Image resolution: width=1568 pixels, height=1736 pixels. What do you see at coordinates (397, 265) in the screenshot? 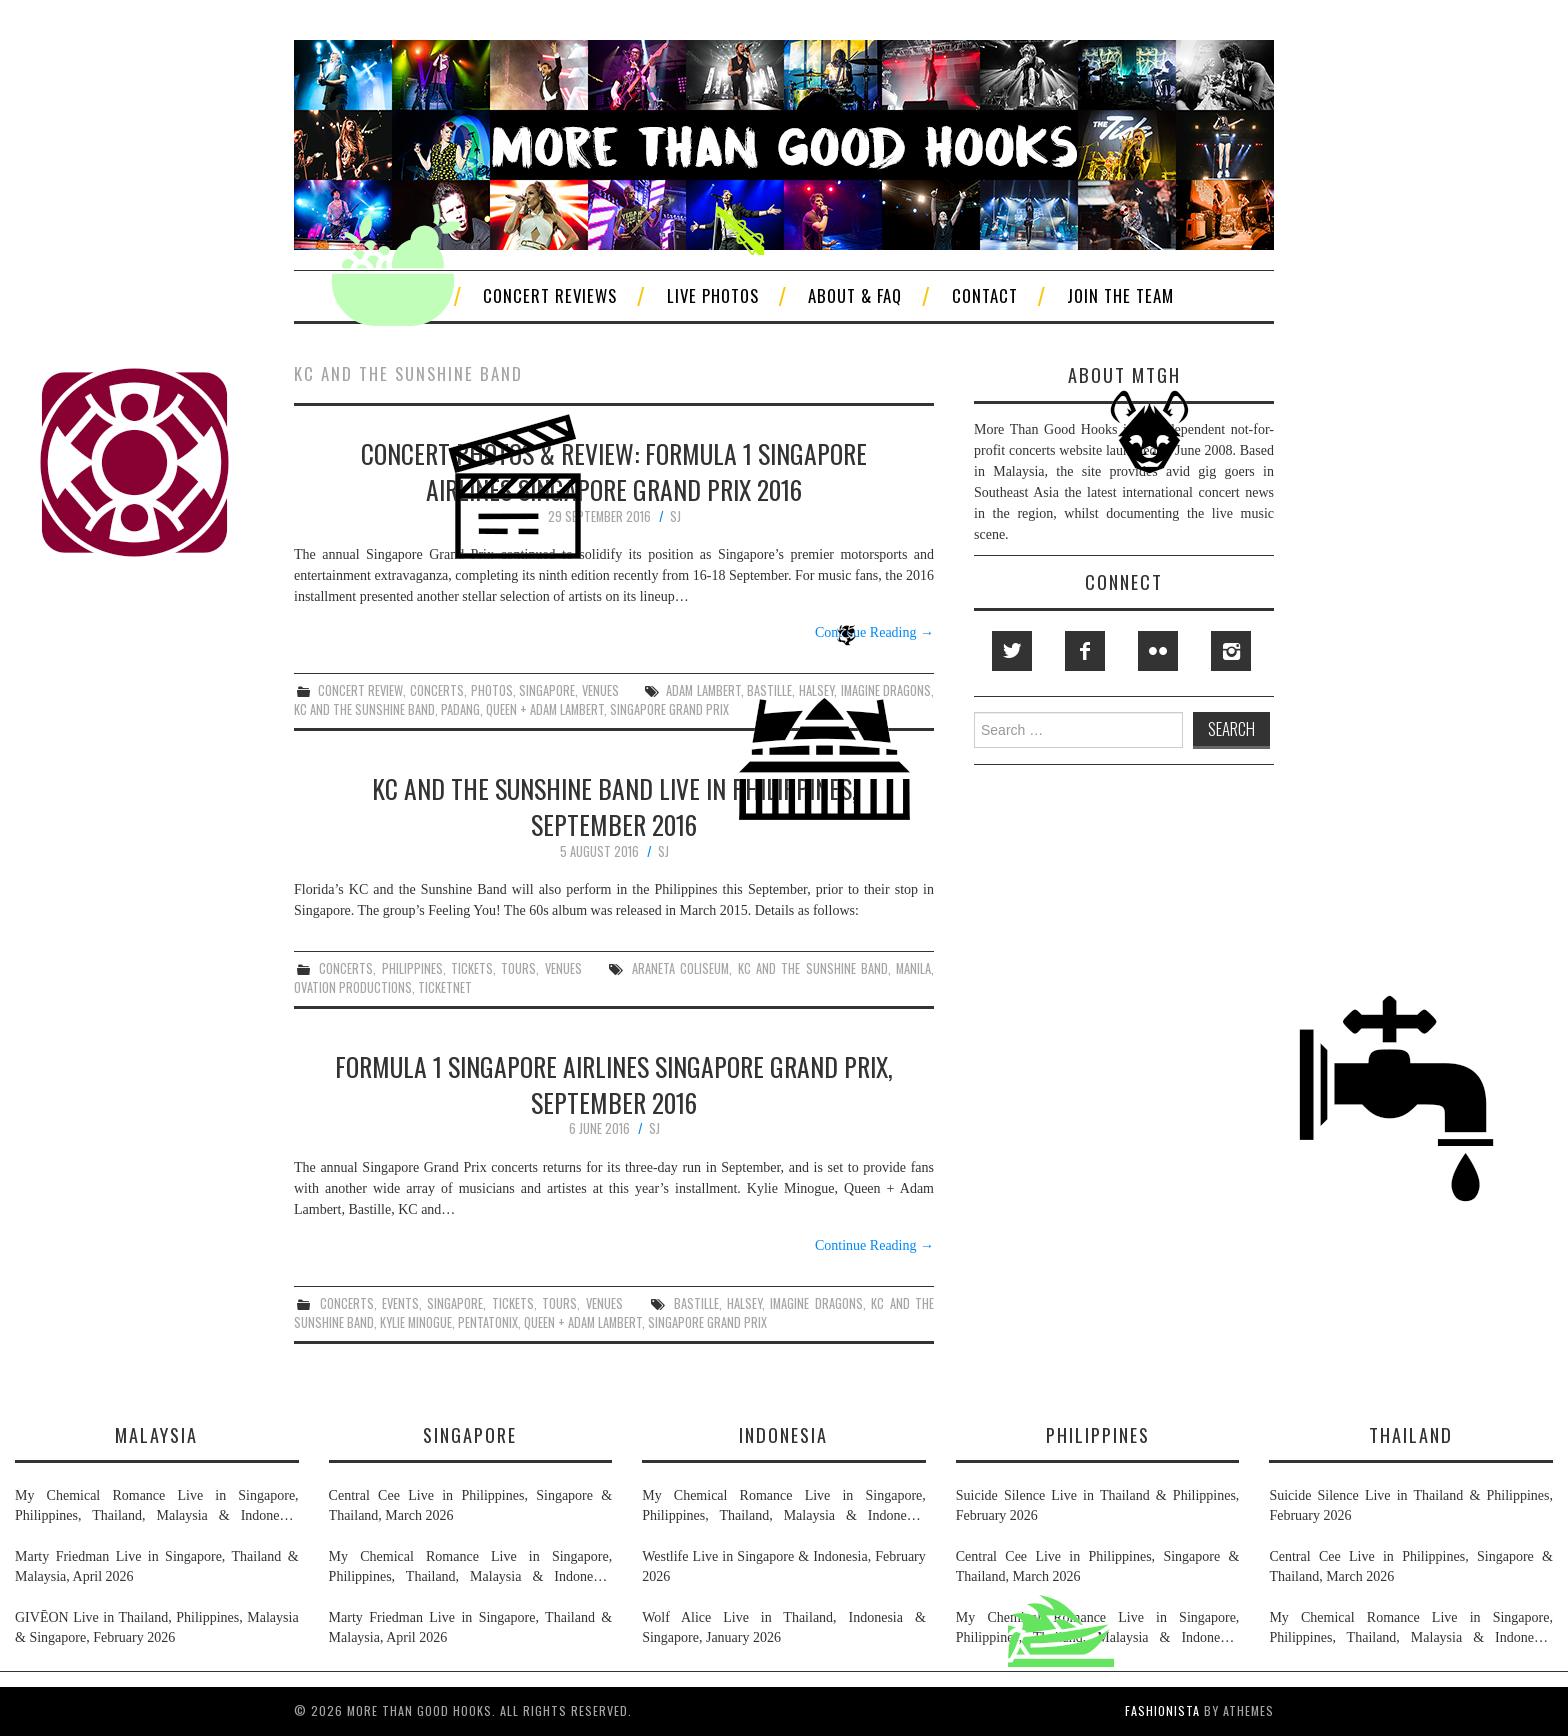
I see `view healthy food or nutrition options` at bounding box center [397, 265].